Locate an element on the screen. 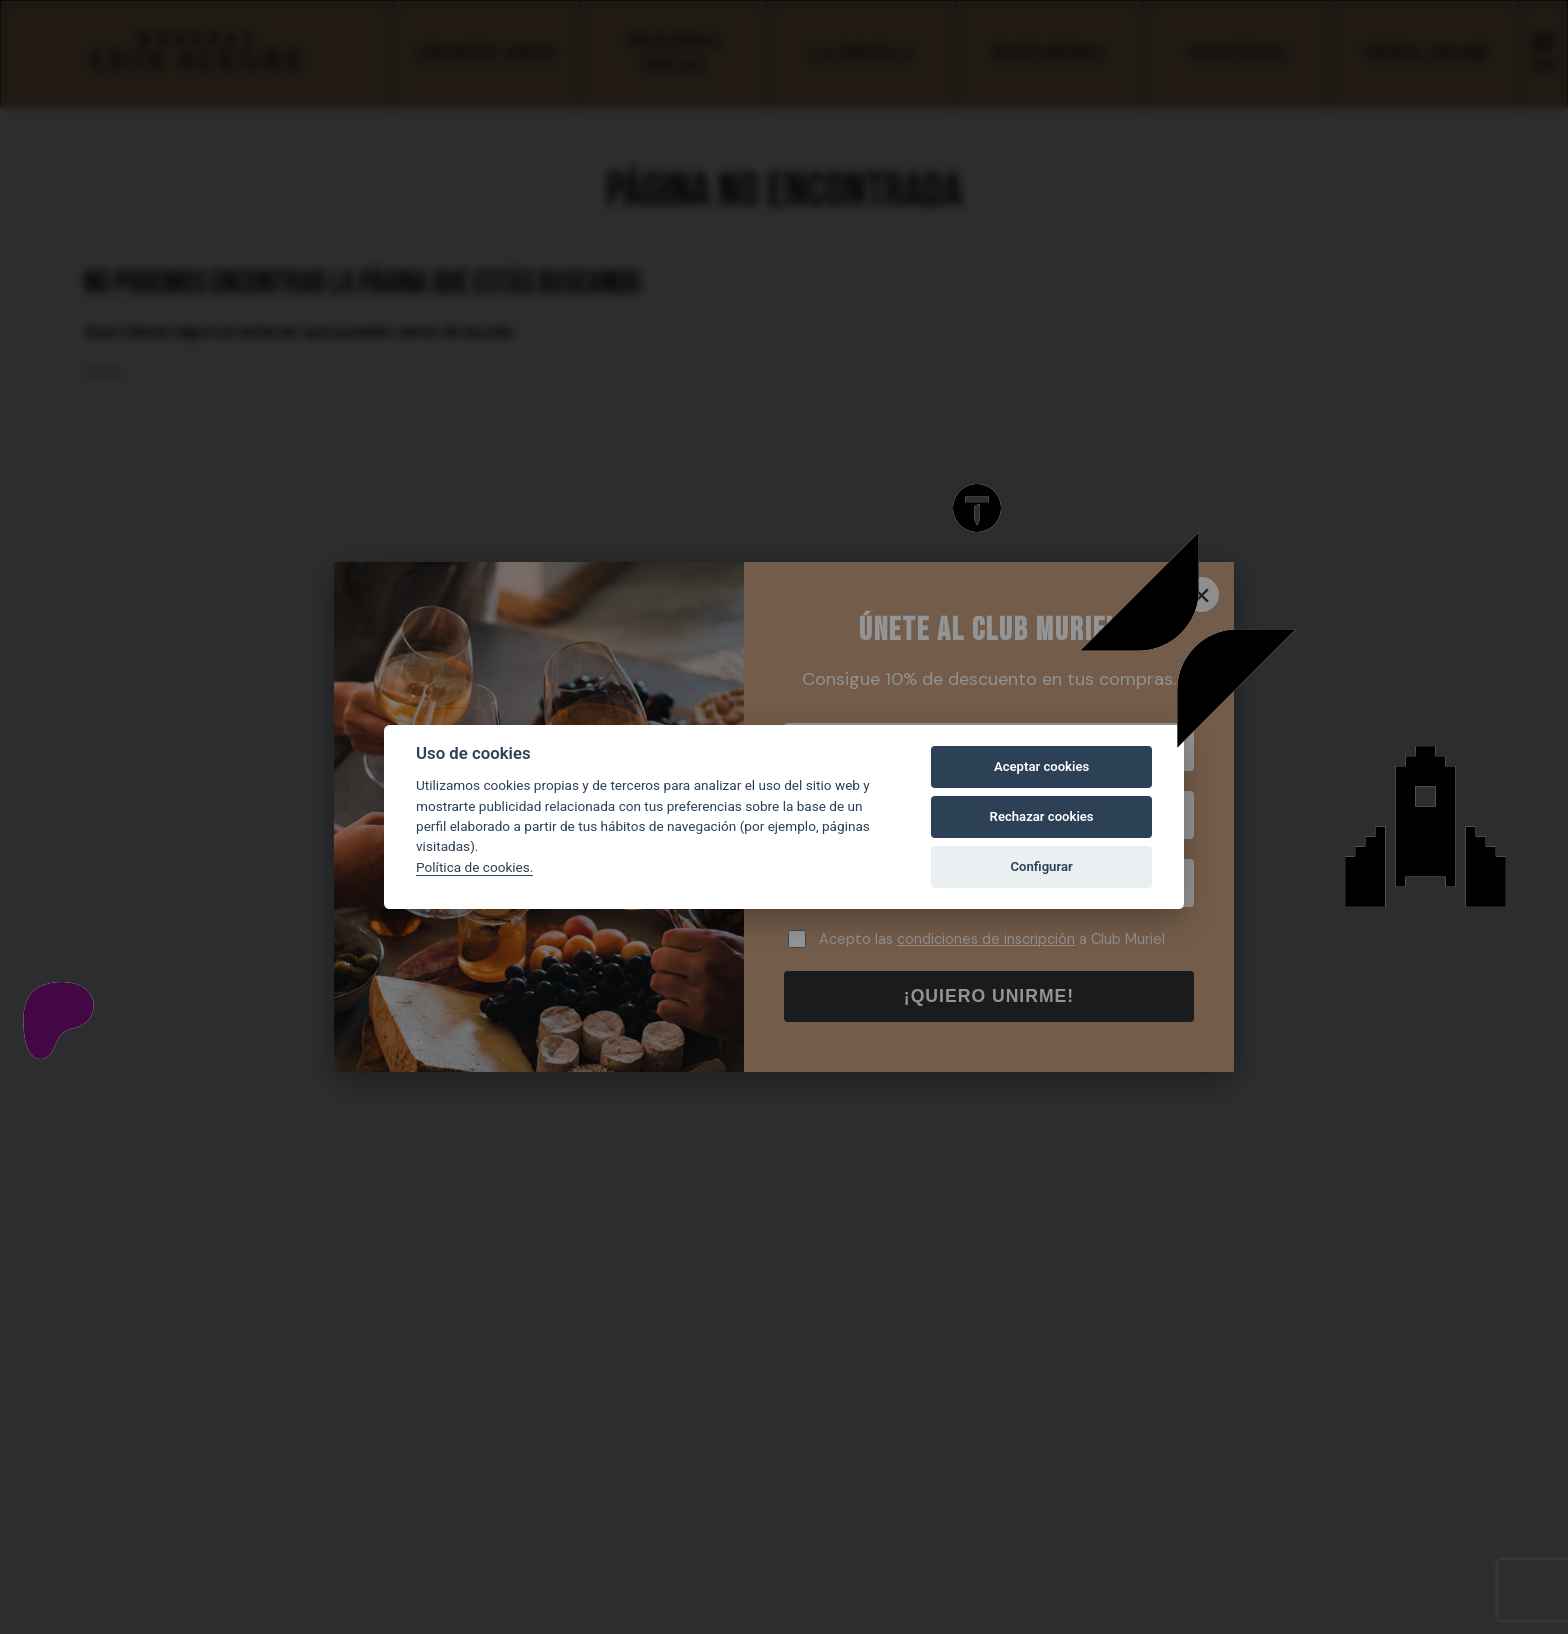 Image resolution: width=1568 pixels, height=1634 pixels. visit patreon page is located at coordinates (58, 1020).